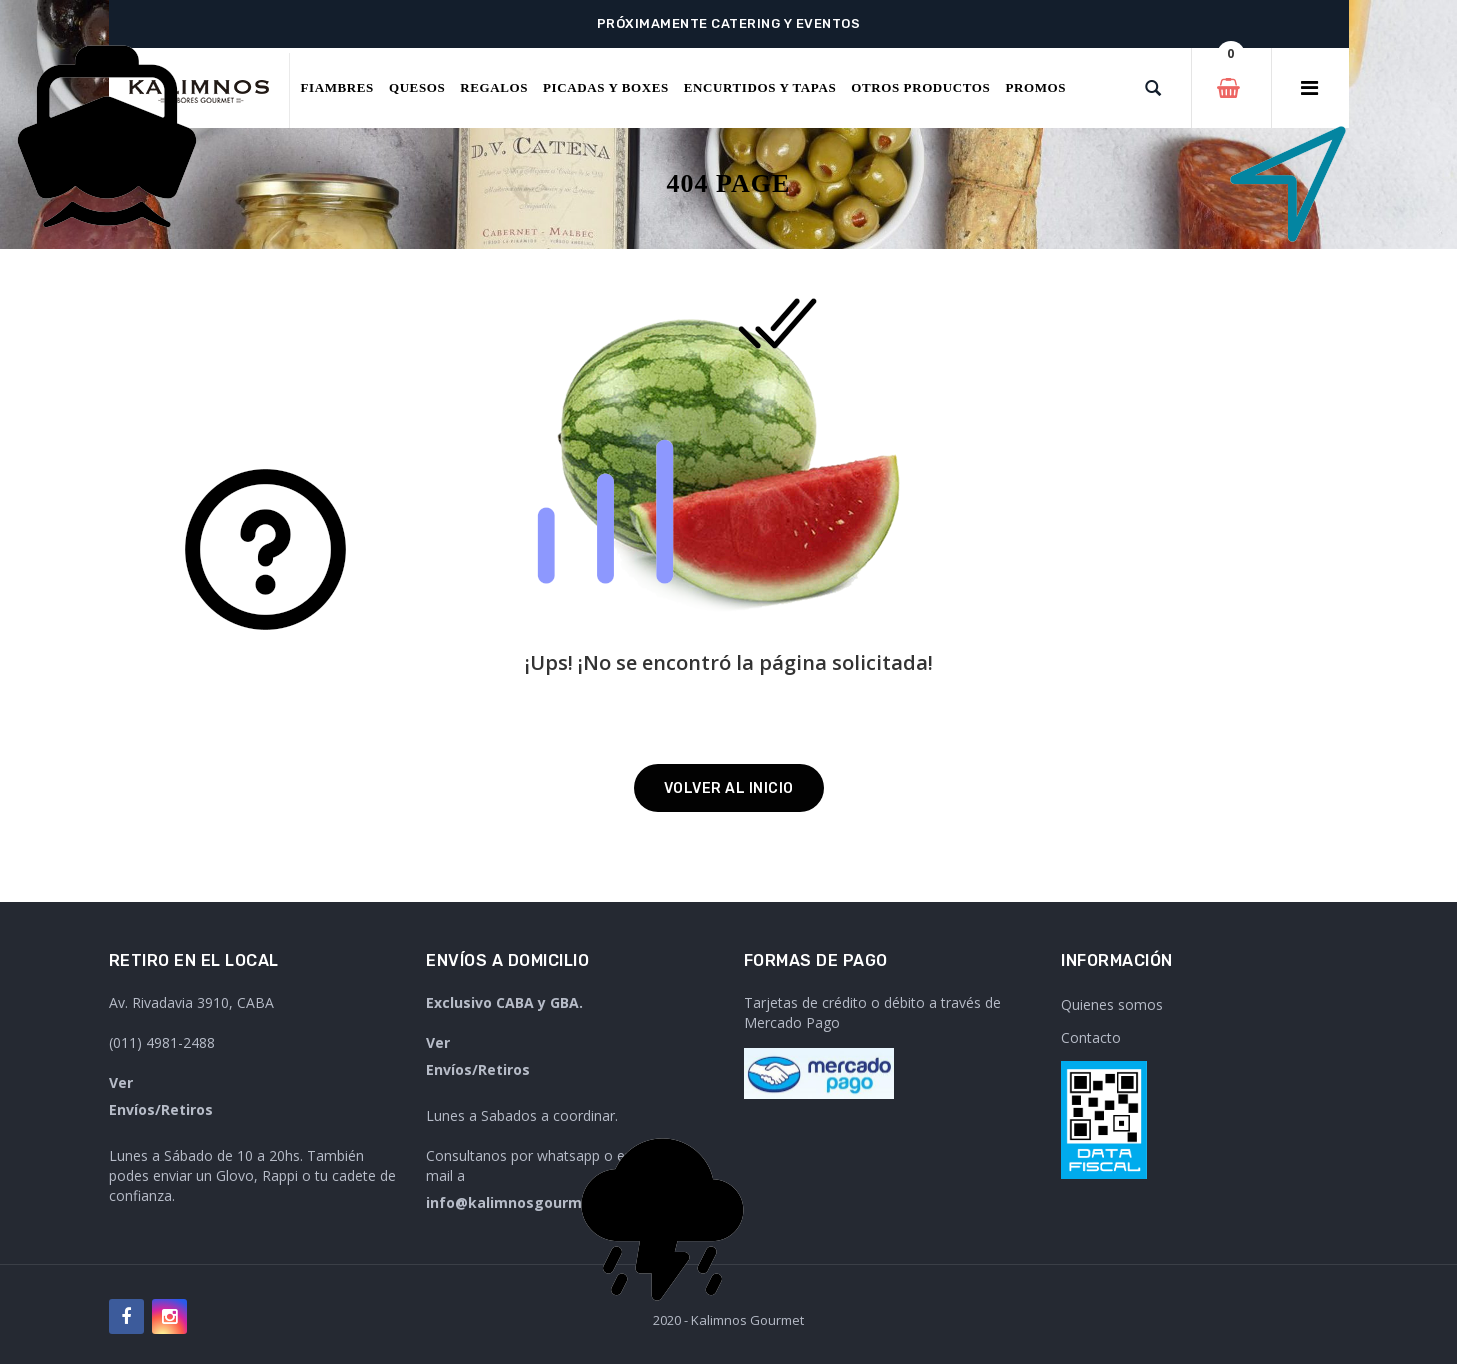 Image resolution: width=1457 pixels, height=1364 pixels. Describe the element at coordinates (662, 1219) in the screenshot. I see `indicates thunderstorm weather conditions` at that location.